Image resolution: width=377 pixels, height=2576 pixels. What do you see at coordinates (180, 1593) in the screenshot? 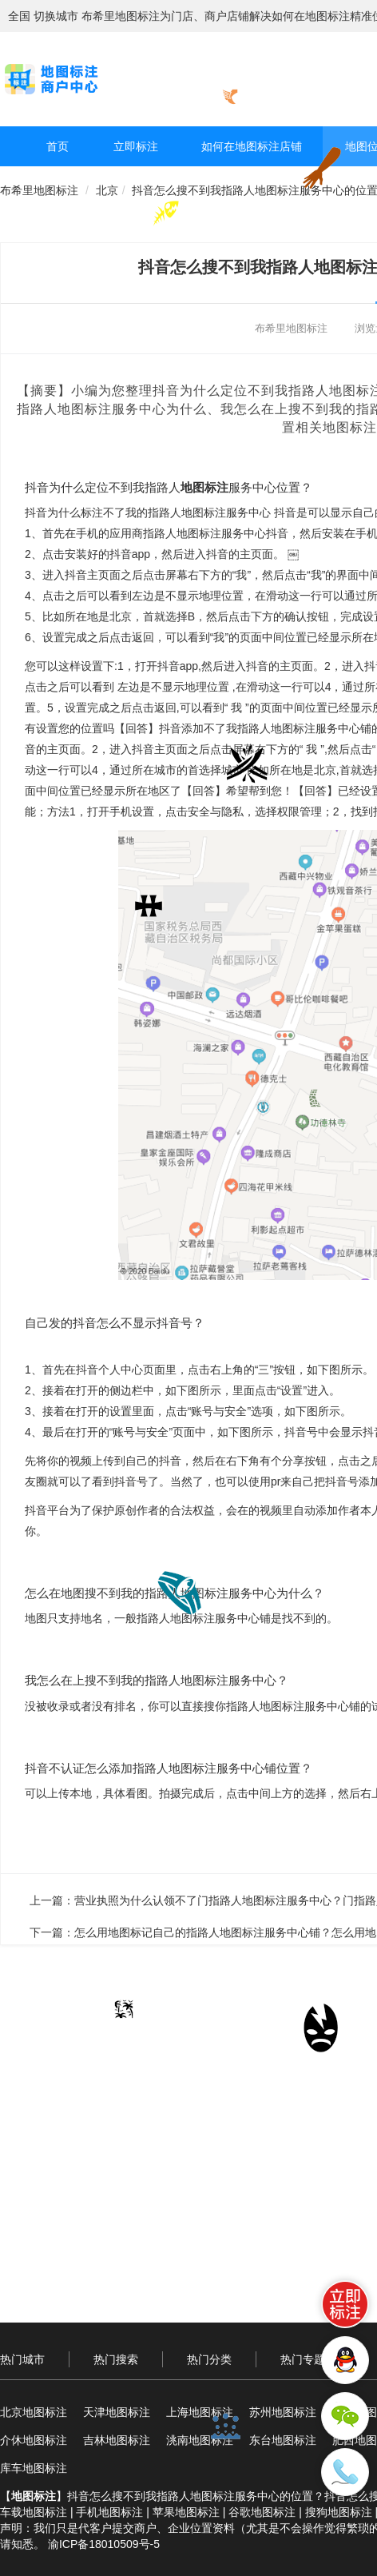
I see `equip a power ring item` at bounding box center [180, 1593].